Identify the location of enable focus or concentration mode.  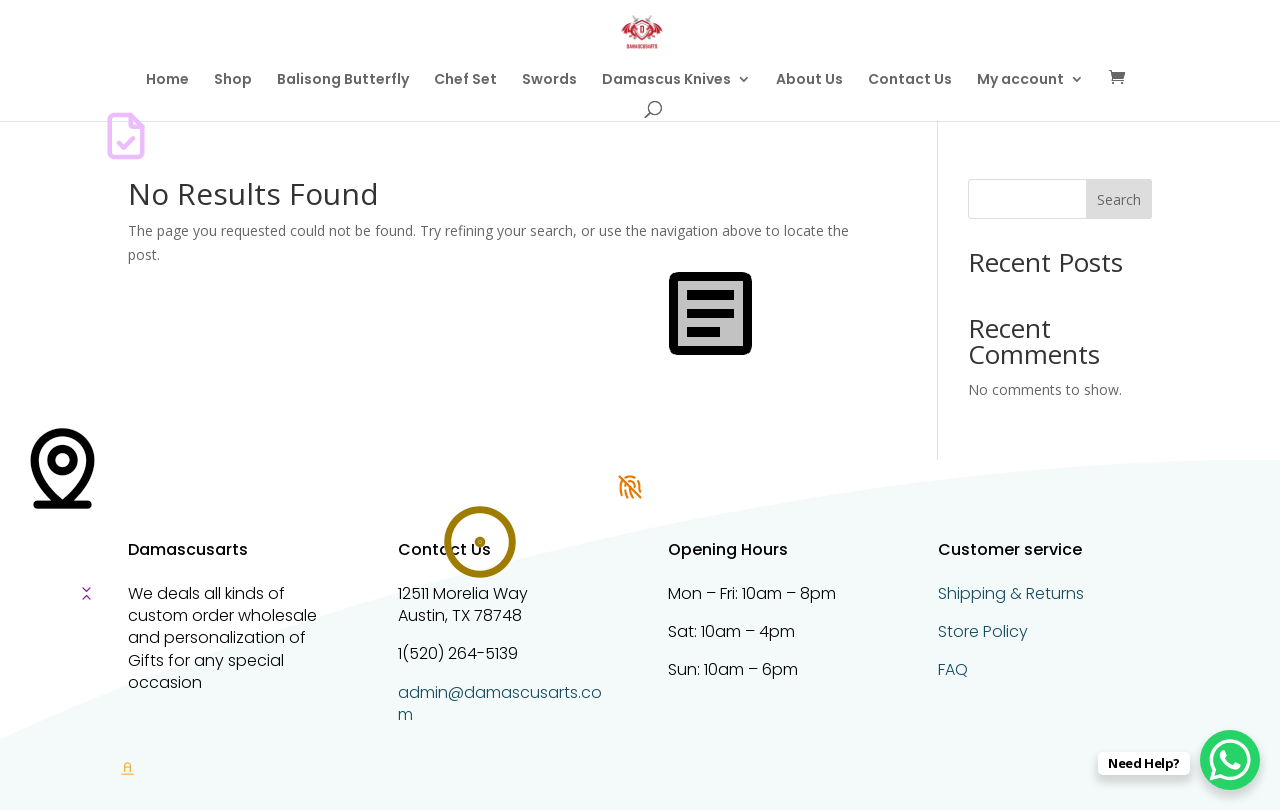
(480, 542).